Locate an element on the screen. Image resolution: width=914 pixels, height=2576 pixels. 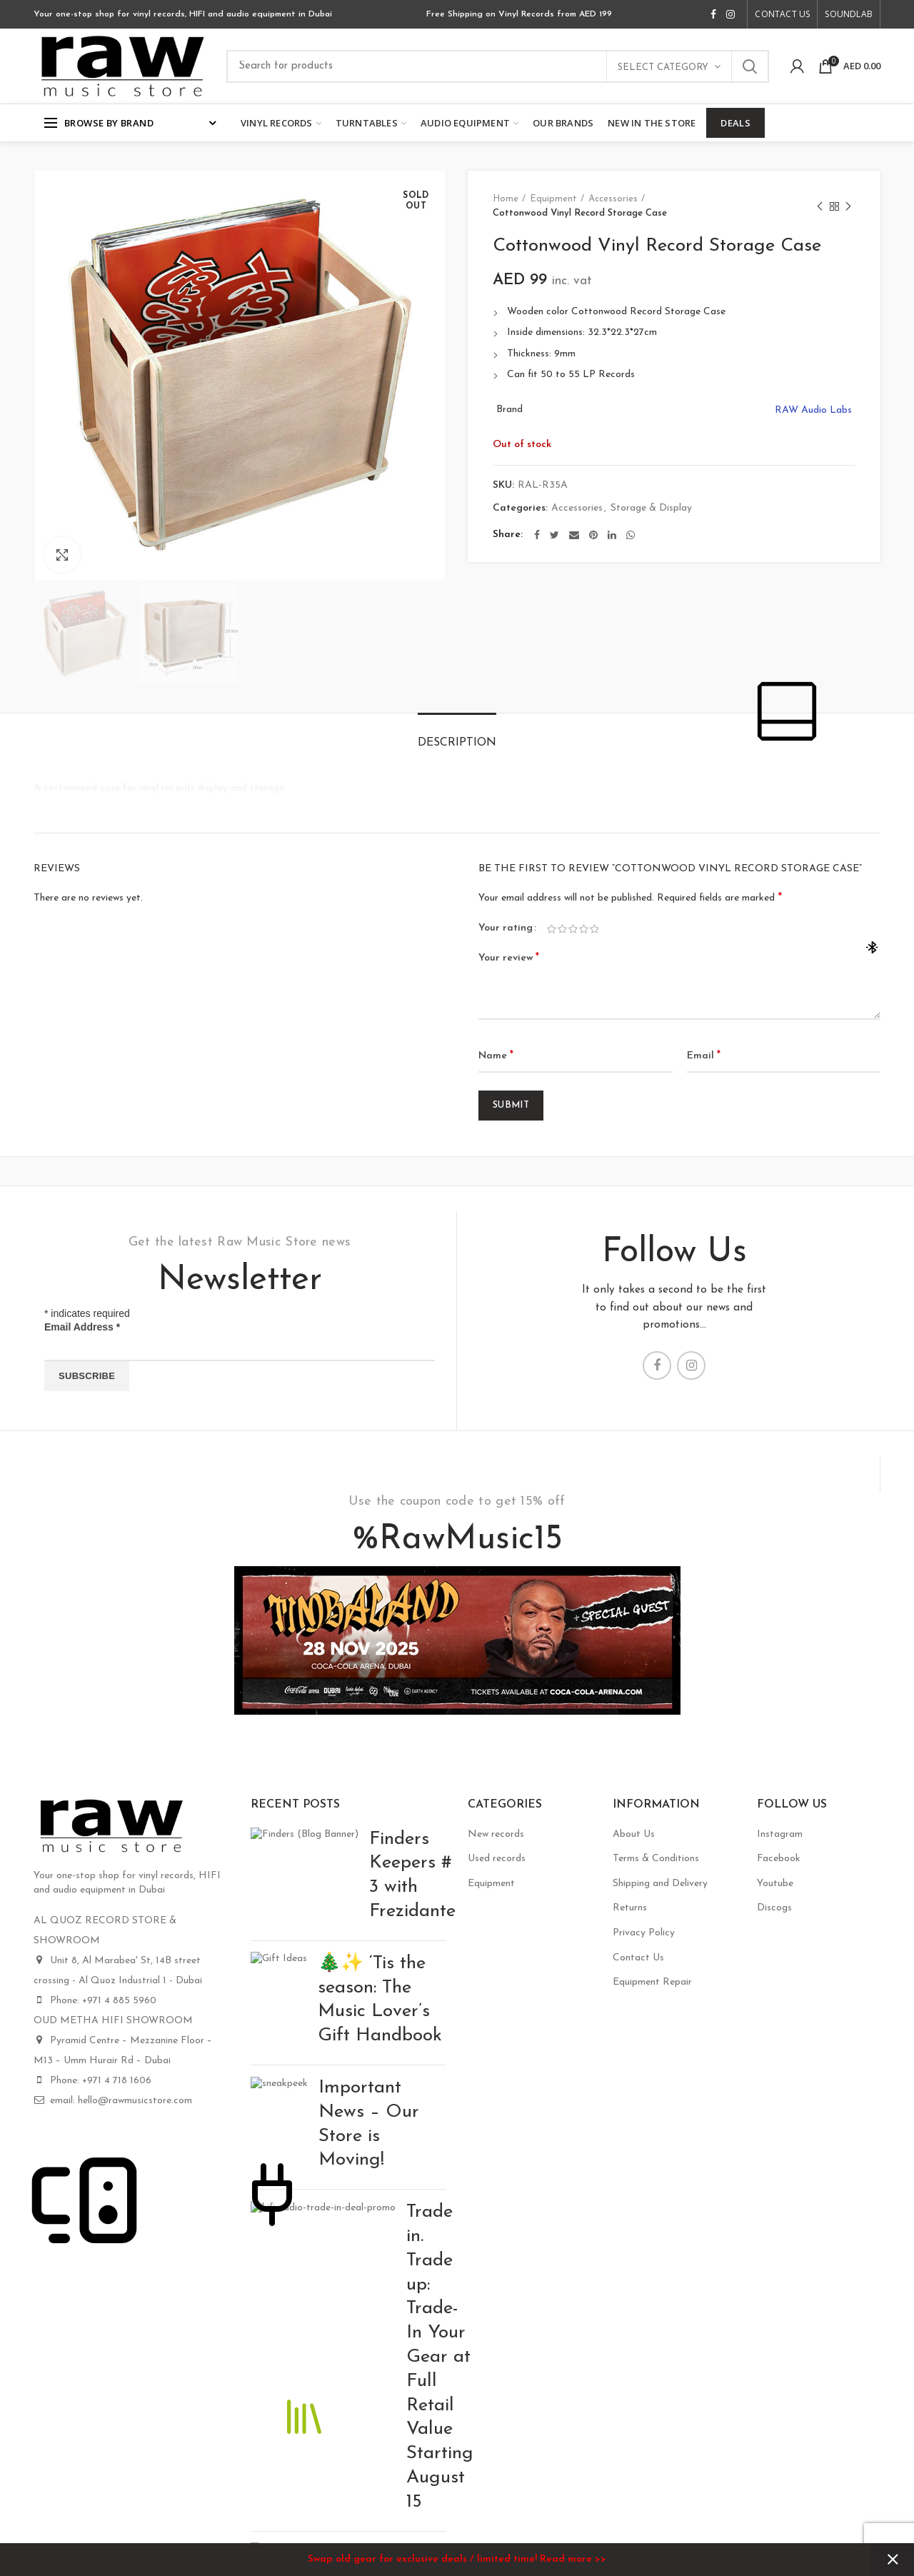
connect to a power source is located at coordinates (272, 2195).